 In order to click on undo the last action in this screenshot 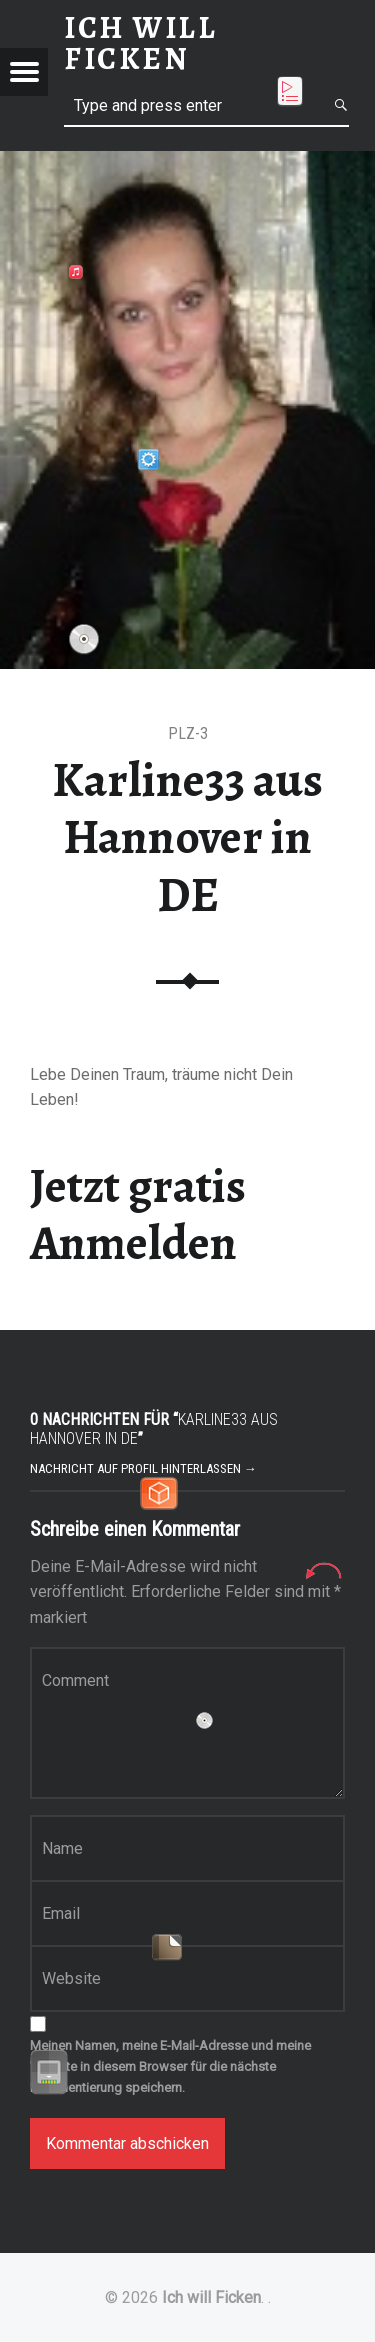, I will do `click(323, 1570)`.